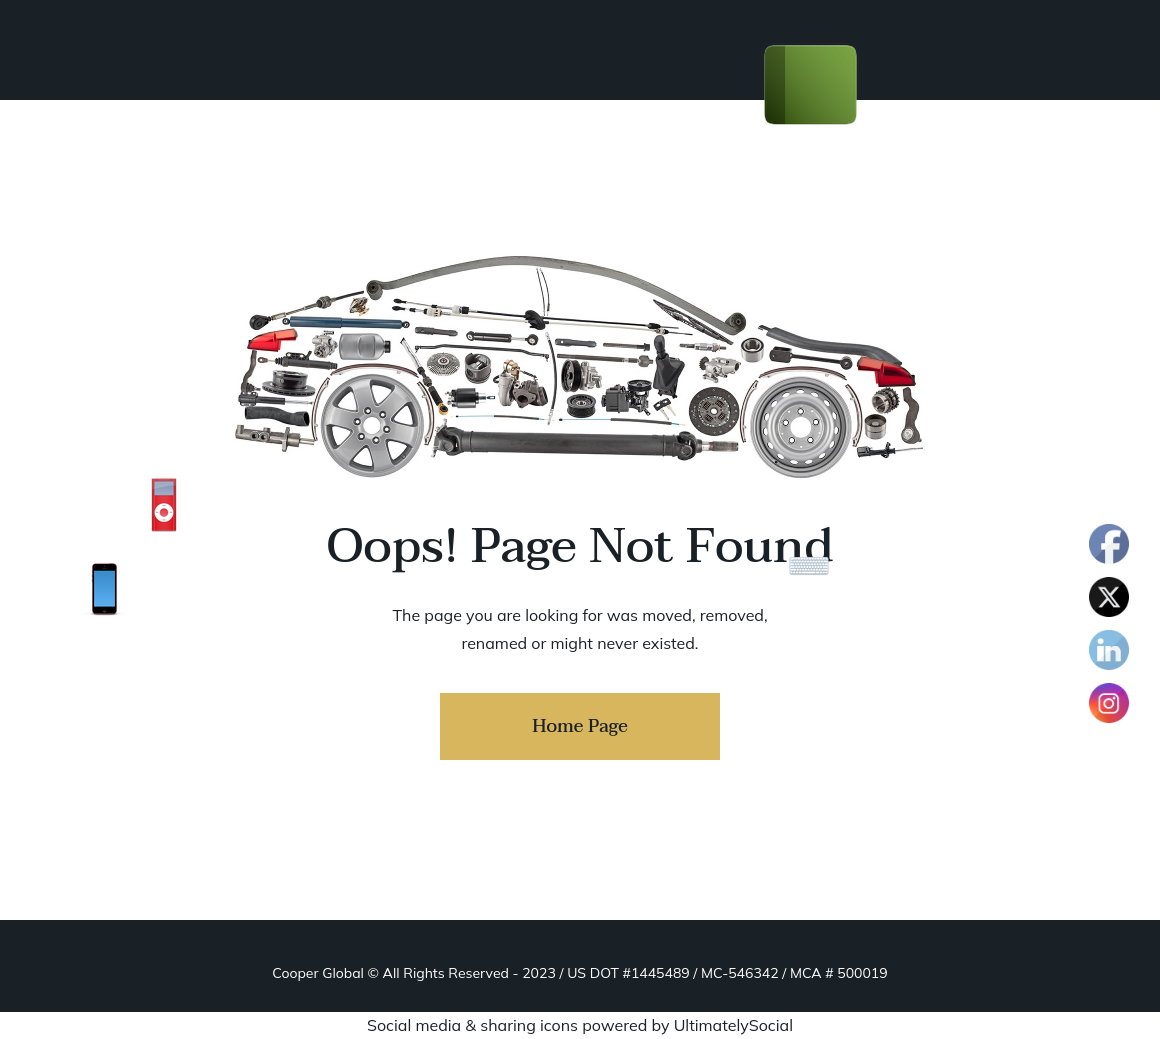 The width and height of the screenshot is (1160, 1039). I want to click on manage connected iPhone 5c device, so click(104, 589).